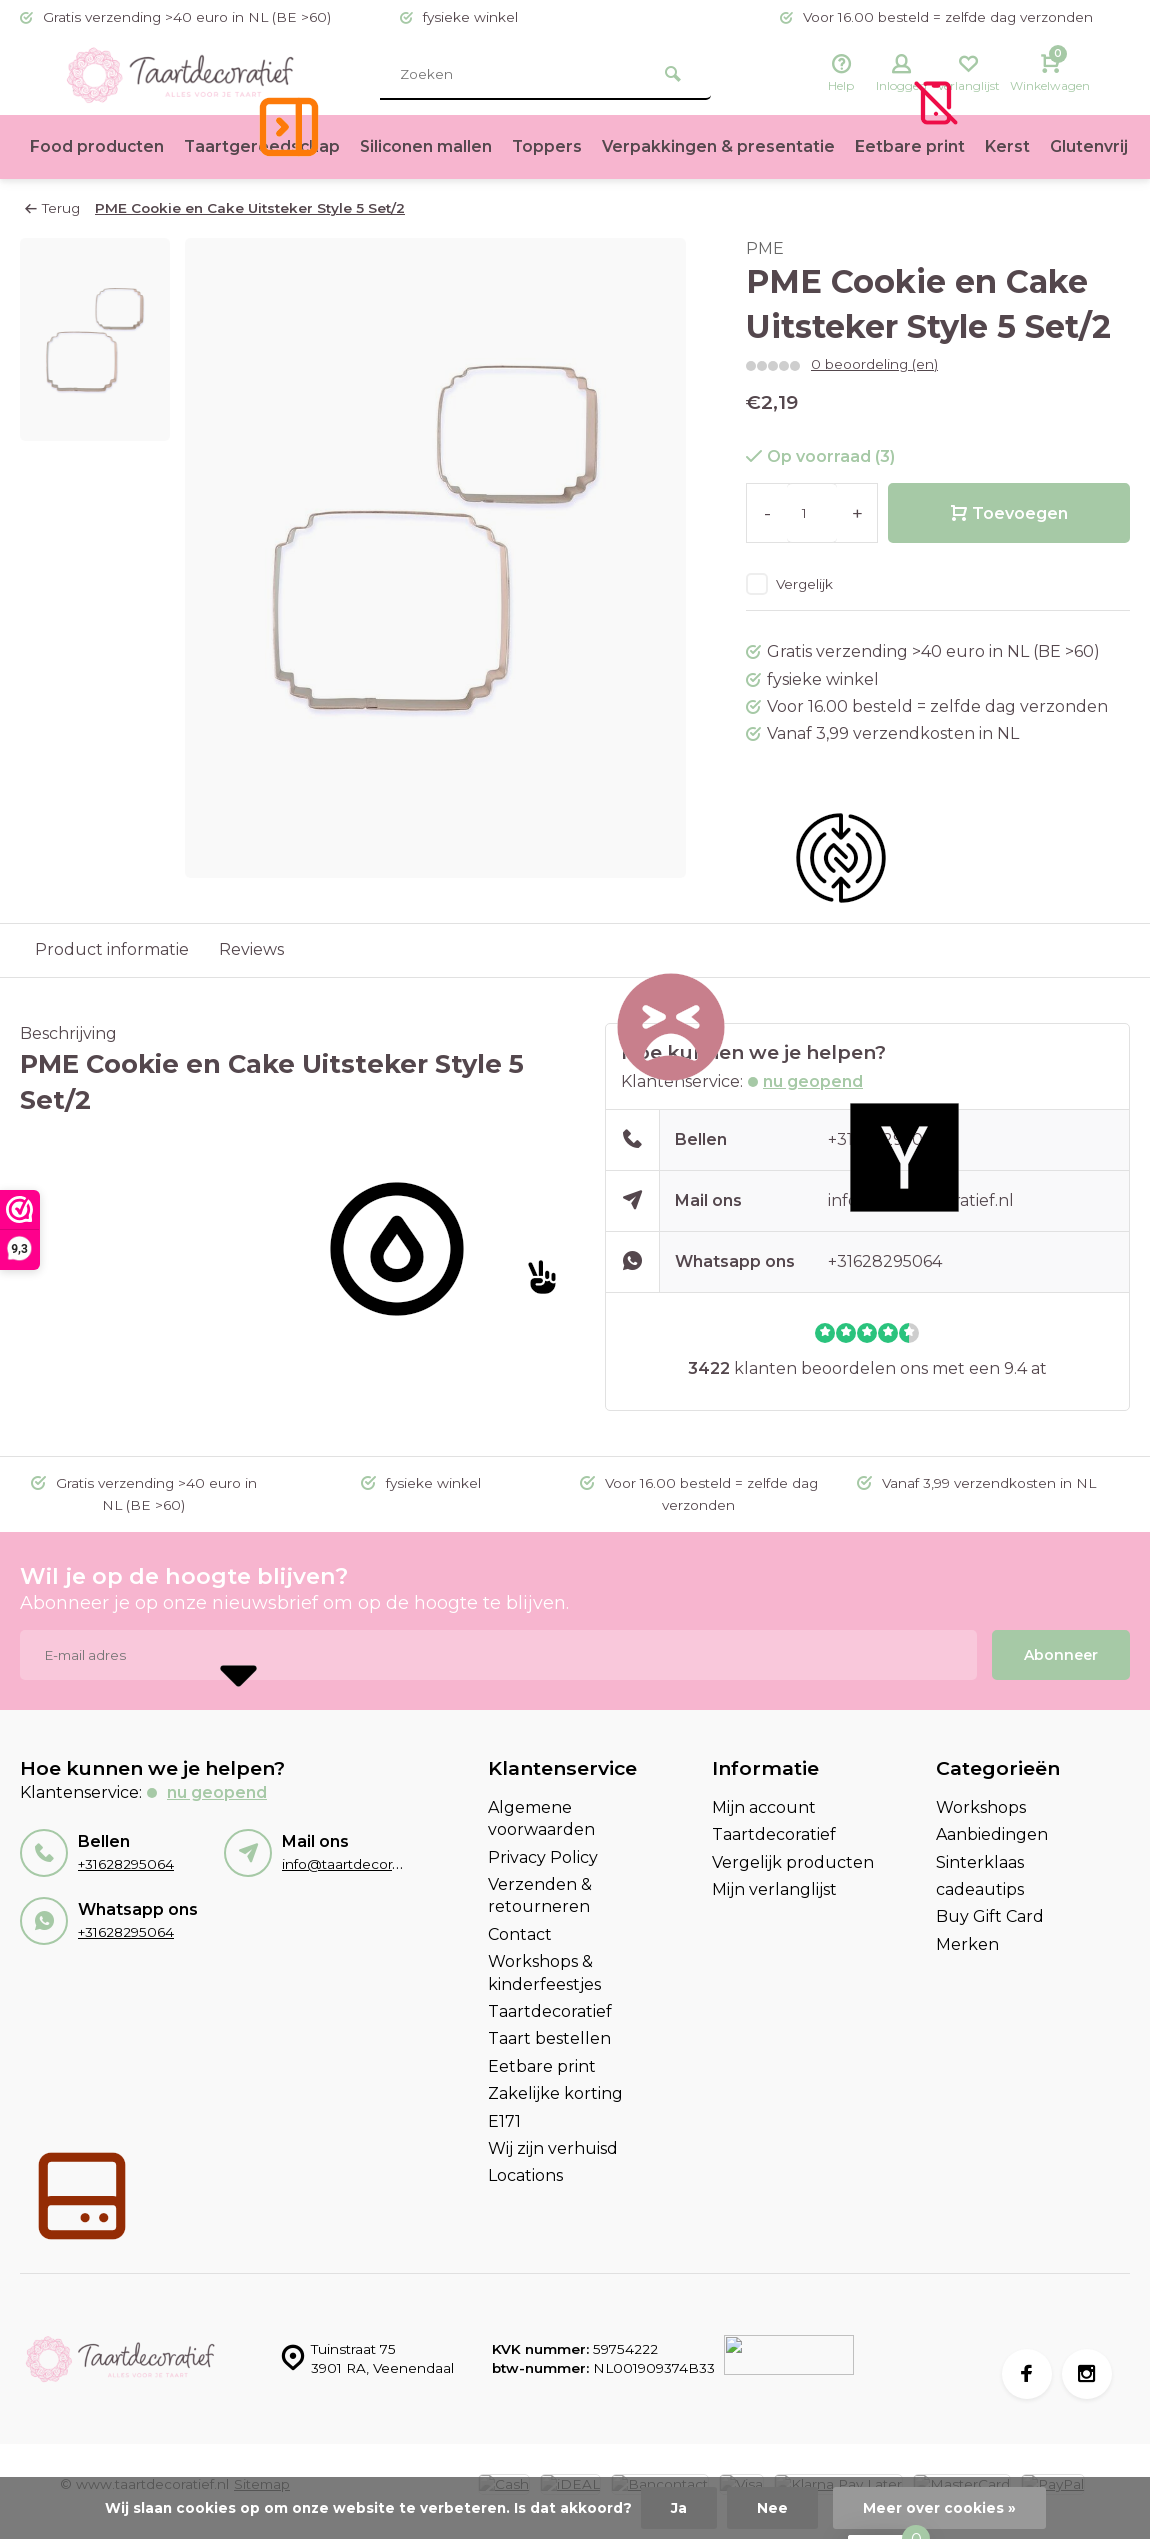 Image resolution: width=1150 pixels, height=2539 pixels. Describe the element at coordinates (936, 103) in the screenshot. I see `disable mobile device` at that location.